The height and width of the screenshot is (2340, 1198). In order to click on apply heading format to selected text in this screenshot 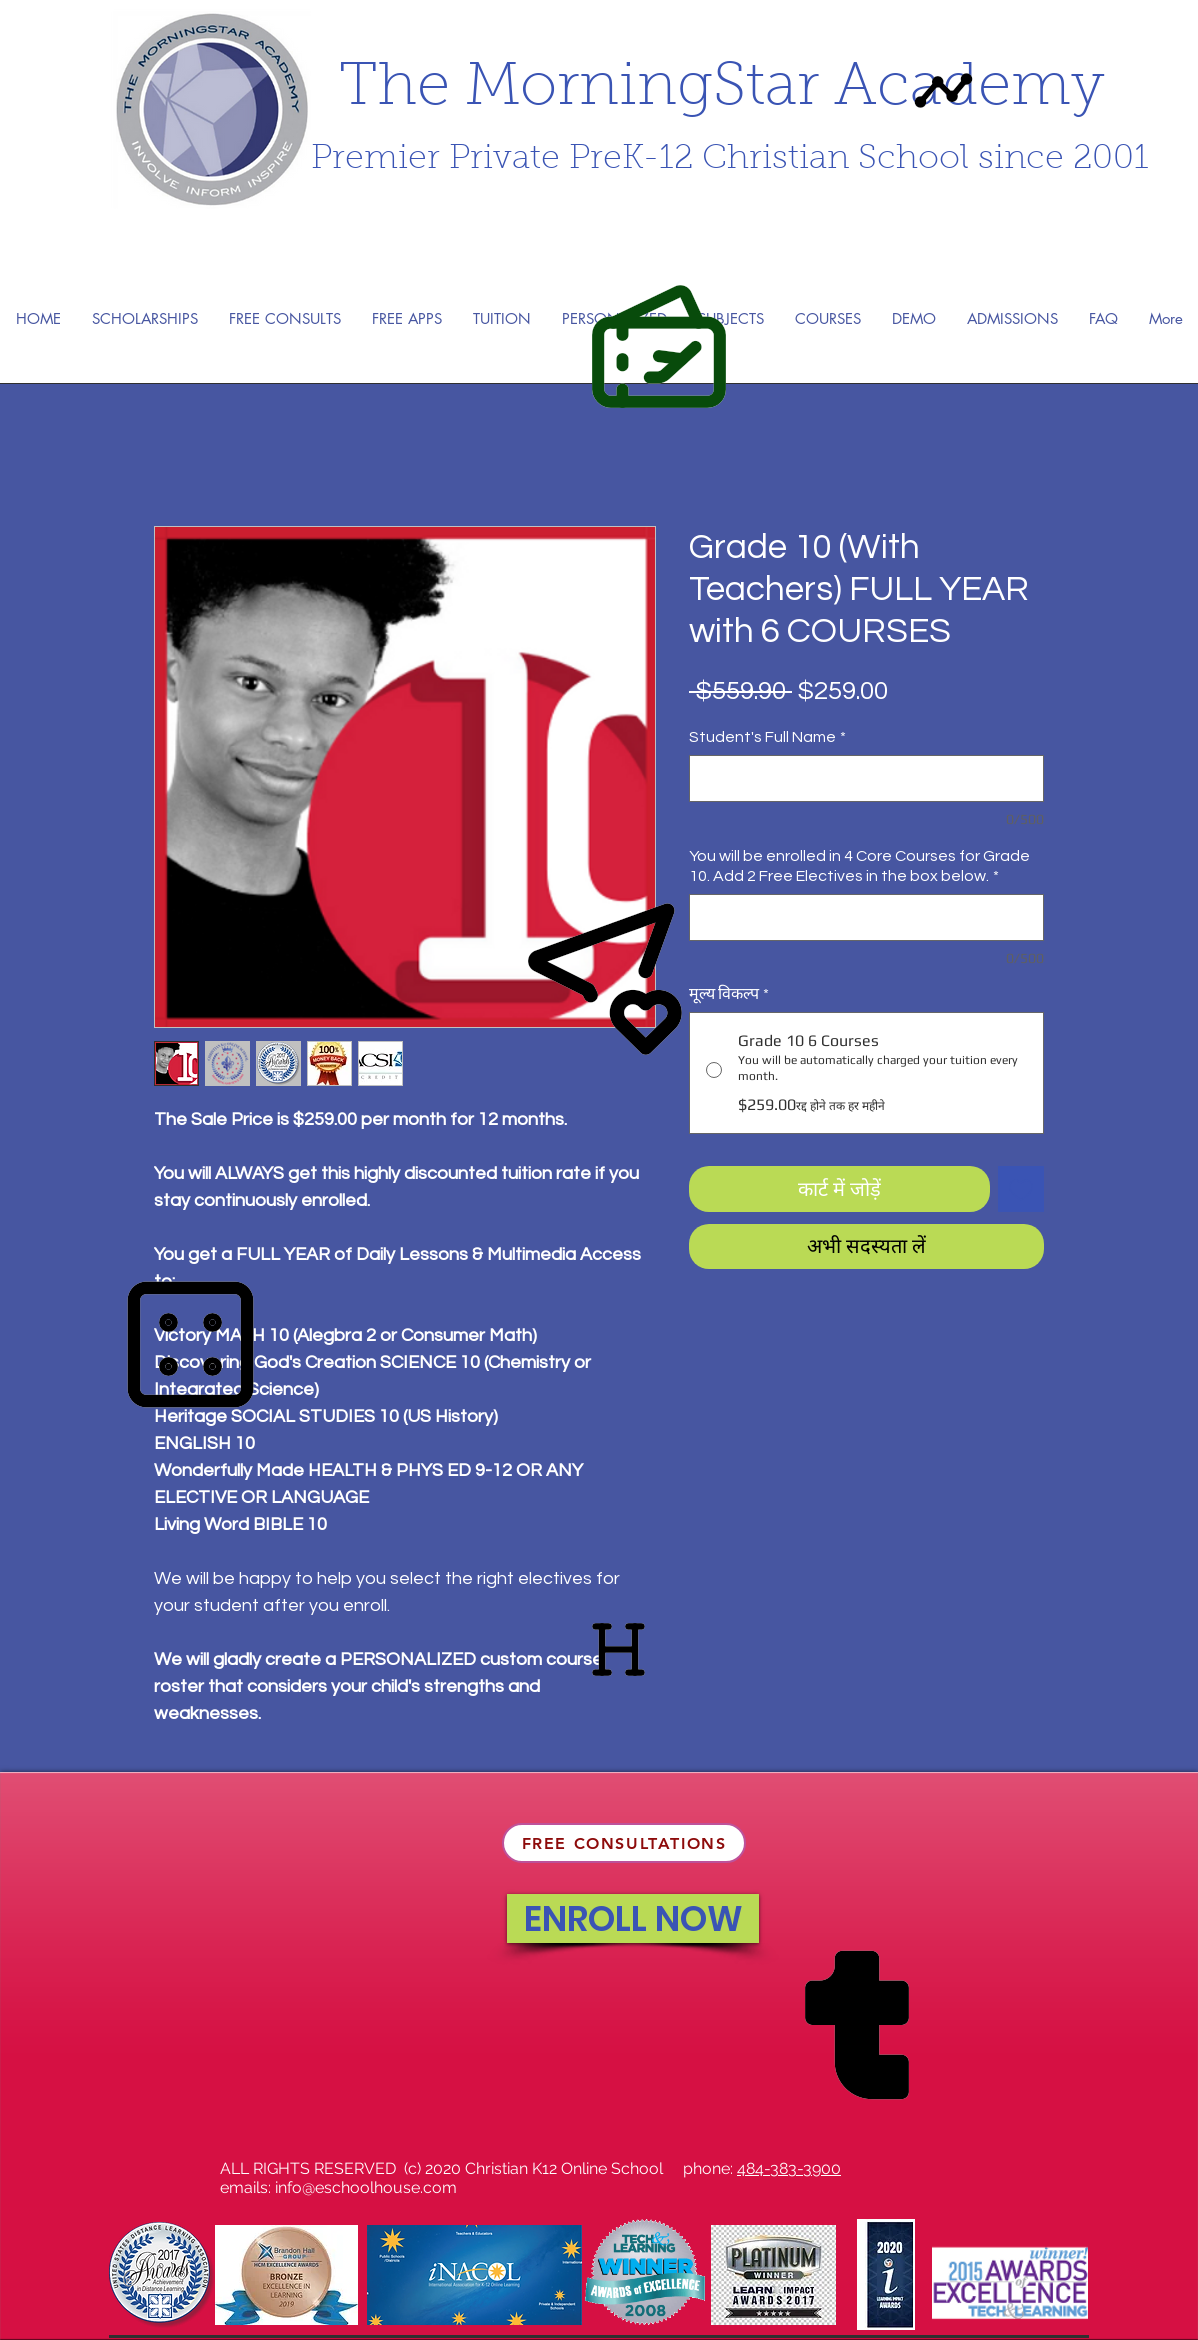, I will do `click(618, 1649)`.